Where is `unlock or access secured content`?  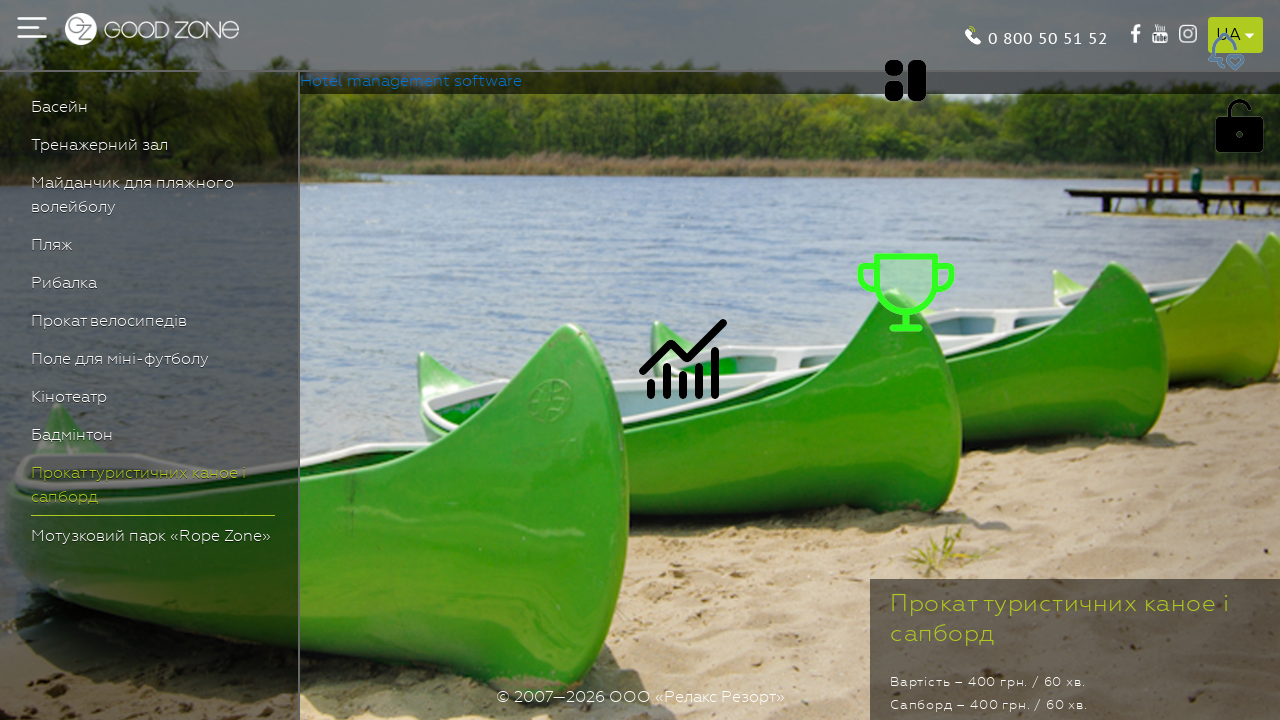
unlock or access secured content is located at coordinates (1239, 128).